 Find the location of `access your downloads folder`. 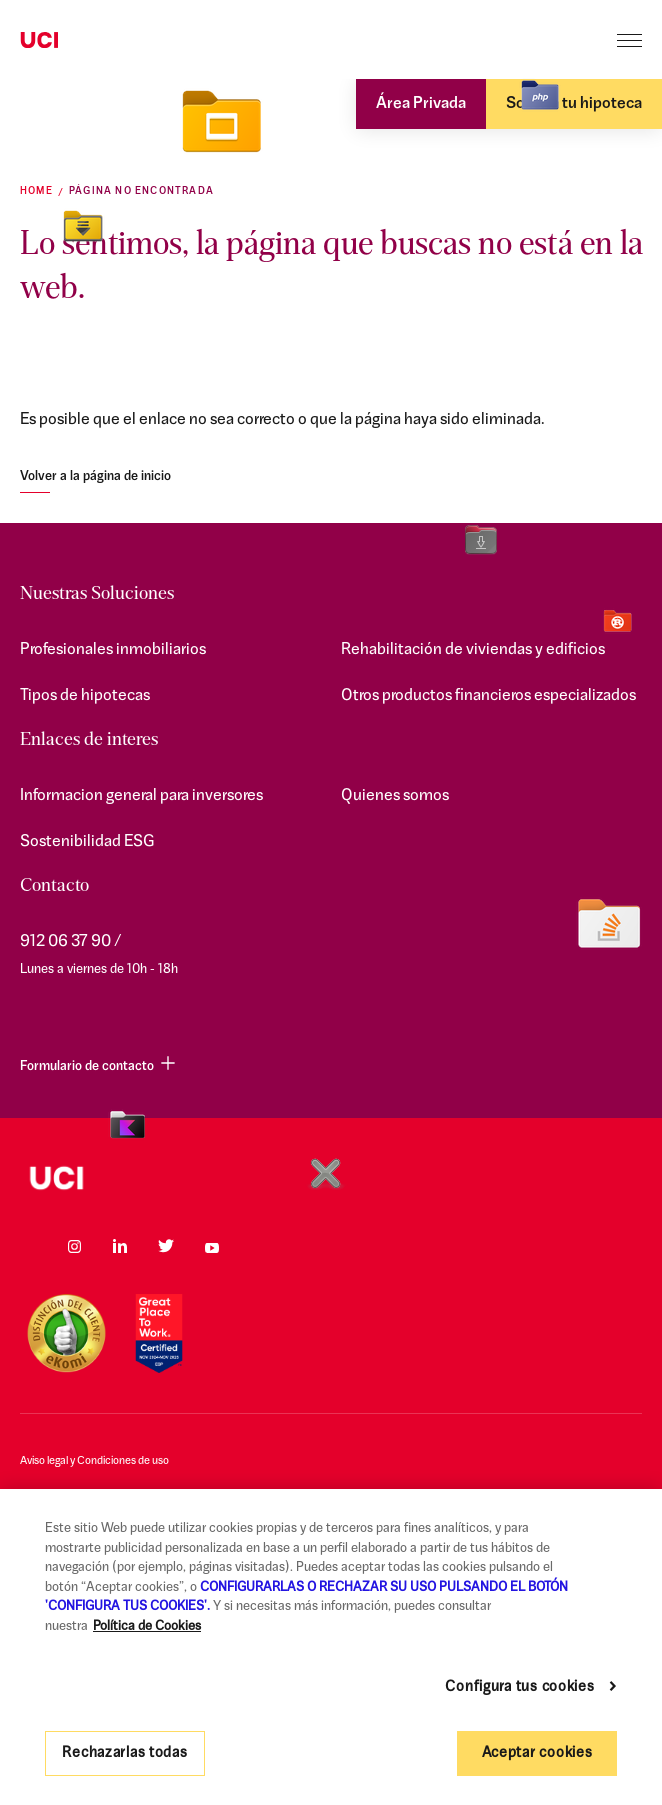

access your downloads folder is located at coordinates (481, 539).